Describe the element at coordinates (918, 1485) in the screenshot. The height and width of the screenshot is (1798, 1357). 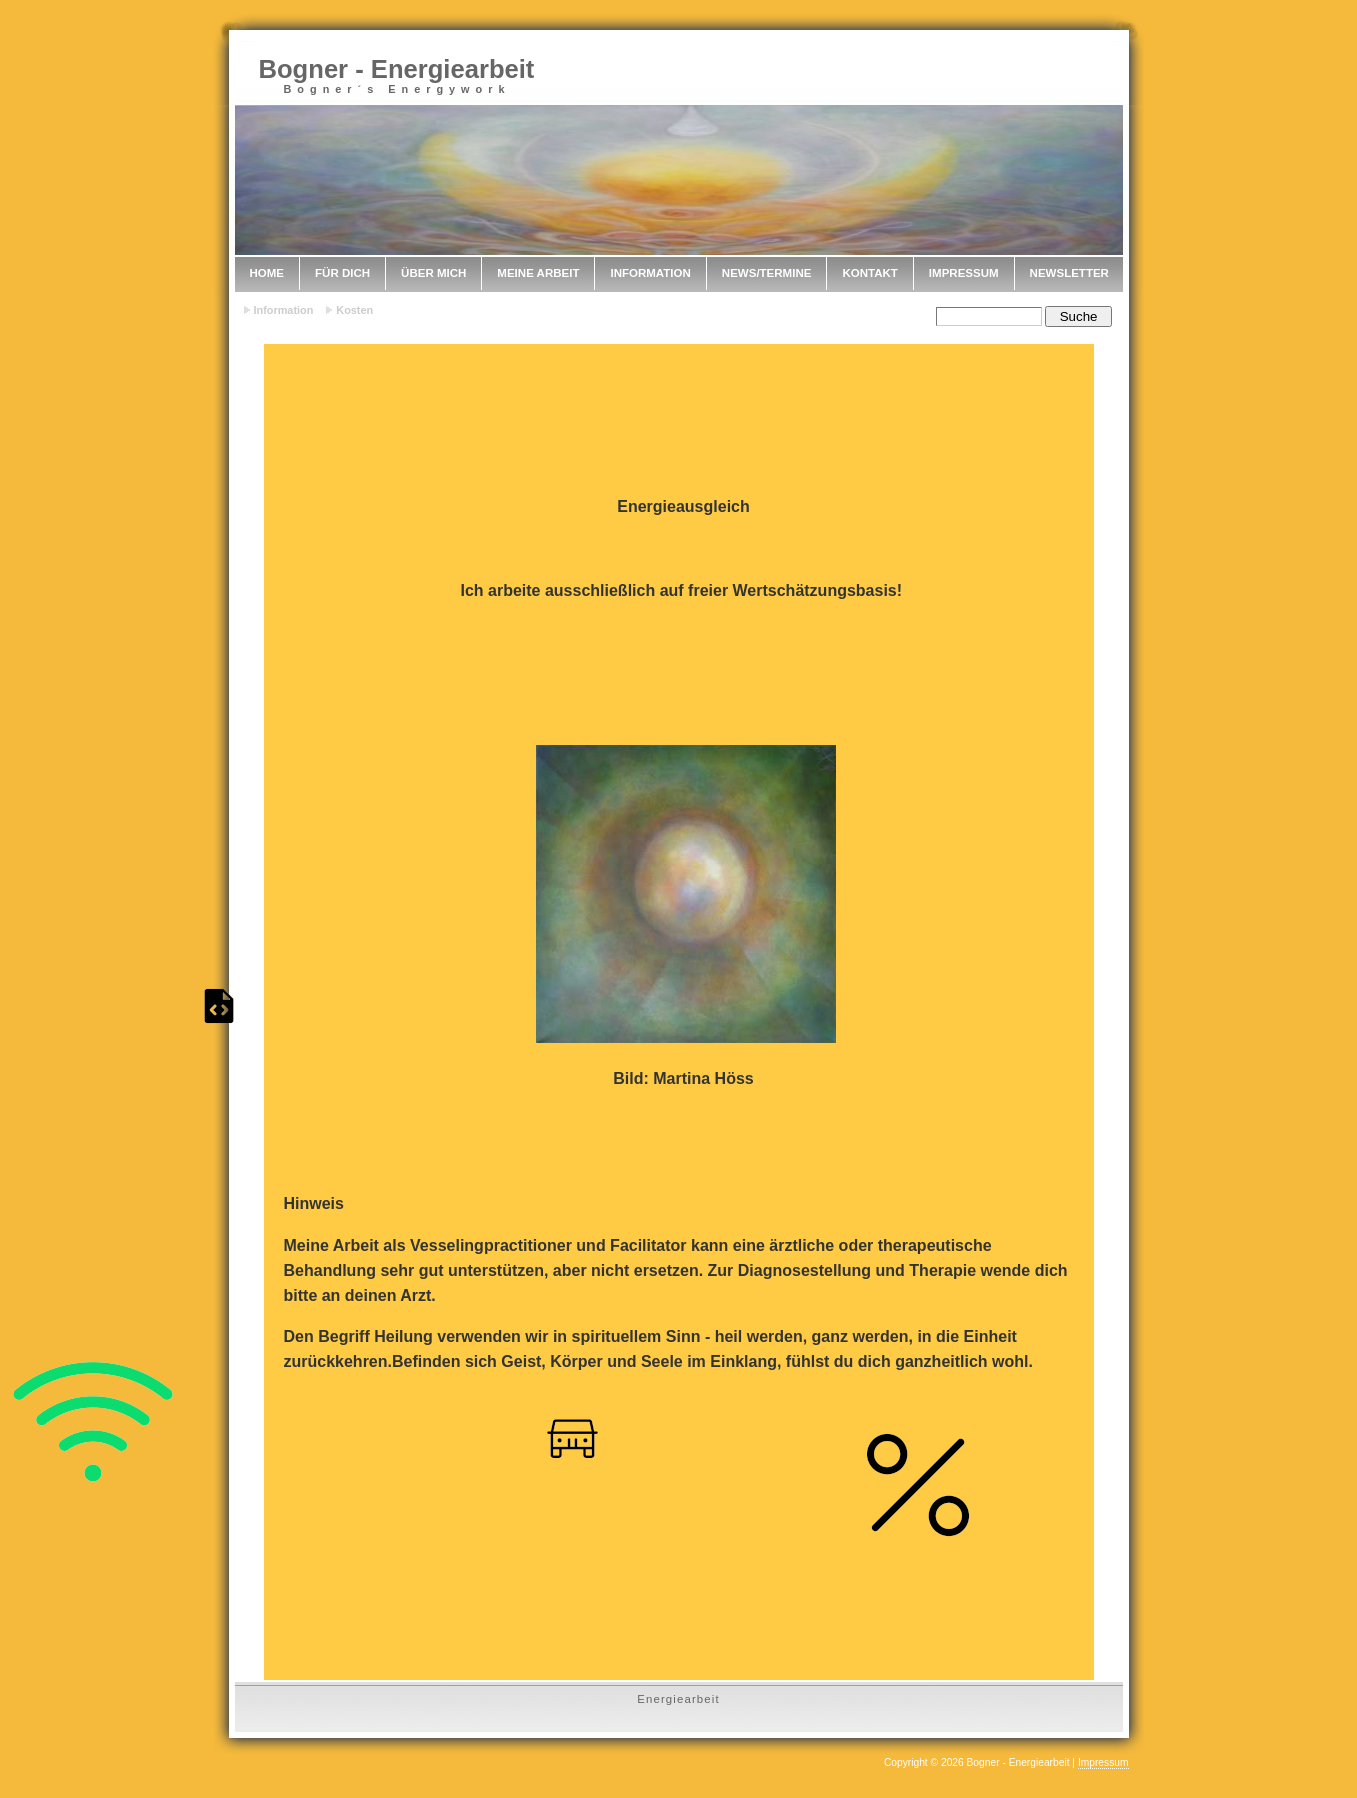
I see `view or apply a discount` at that location.